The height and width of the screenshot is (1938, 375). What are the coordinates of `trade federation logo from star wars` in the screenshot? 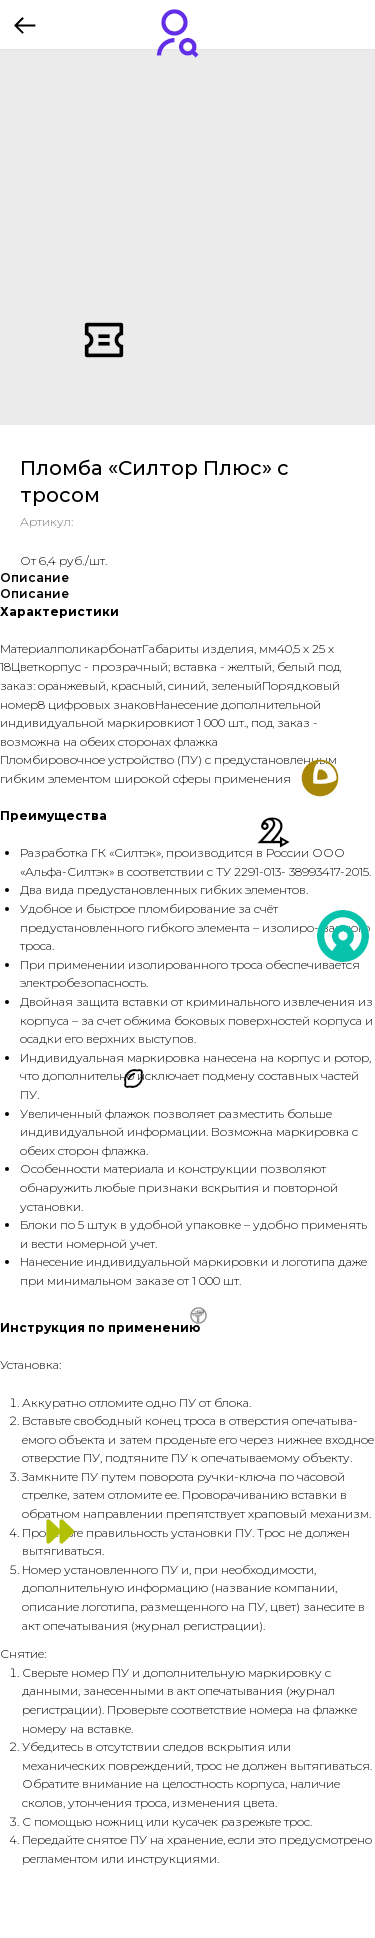 It's located at (198, 1315).